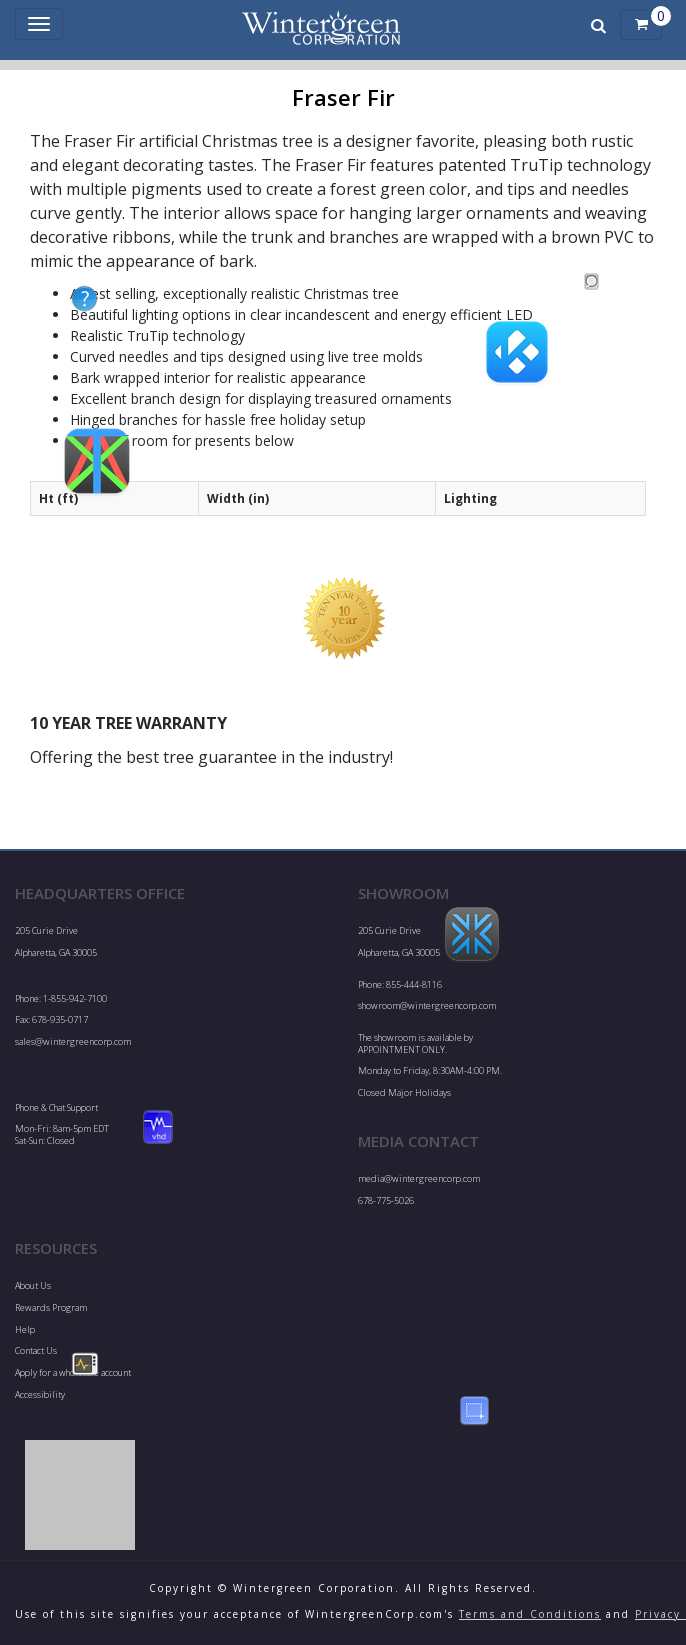  What do you see at coordinates (97, 461) in the screenshot?
I see `open tixati torrent client` at bounding box center [97, 461].